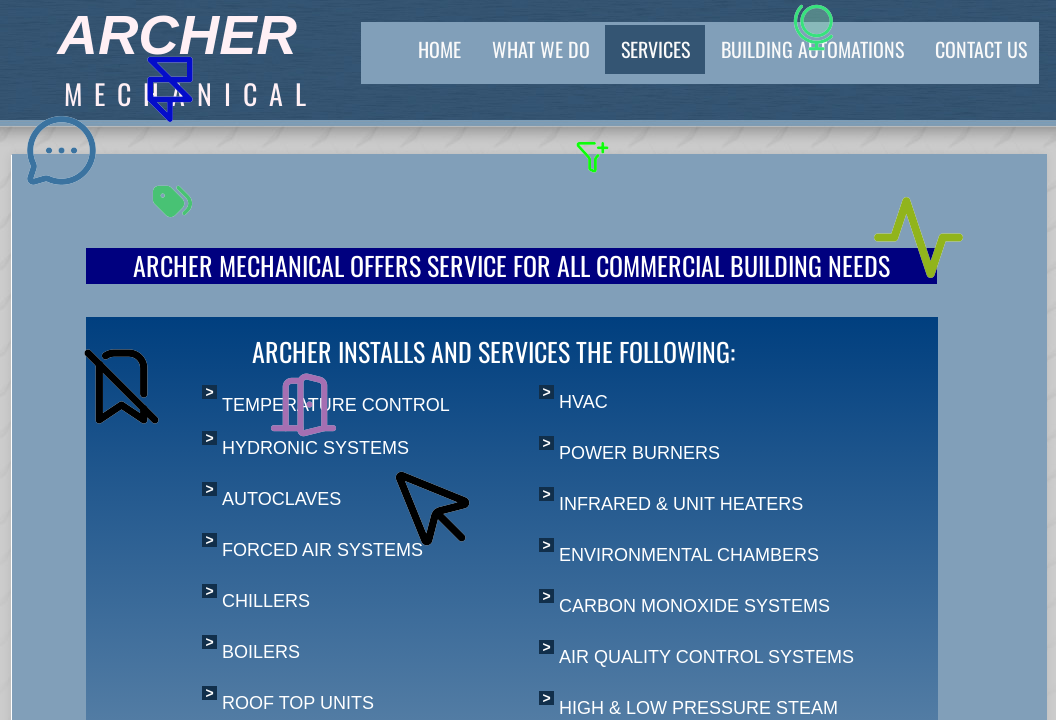 The height and width of the screenshot is (720, 1056). Describe the element at coordinates (172, 199) in the screenshot. I see `manage tags or labels` at that location.